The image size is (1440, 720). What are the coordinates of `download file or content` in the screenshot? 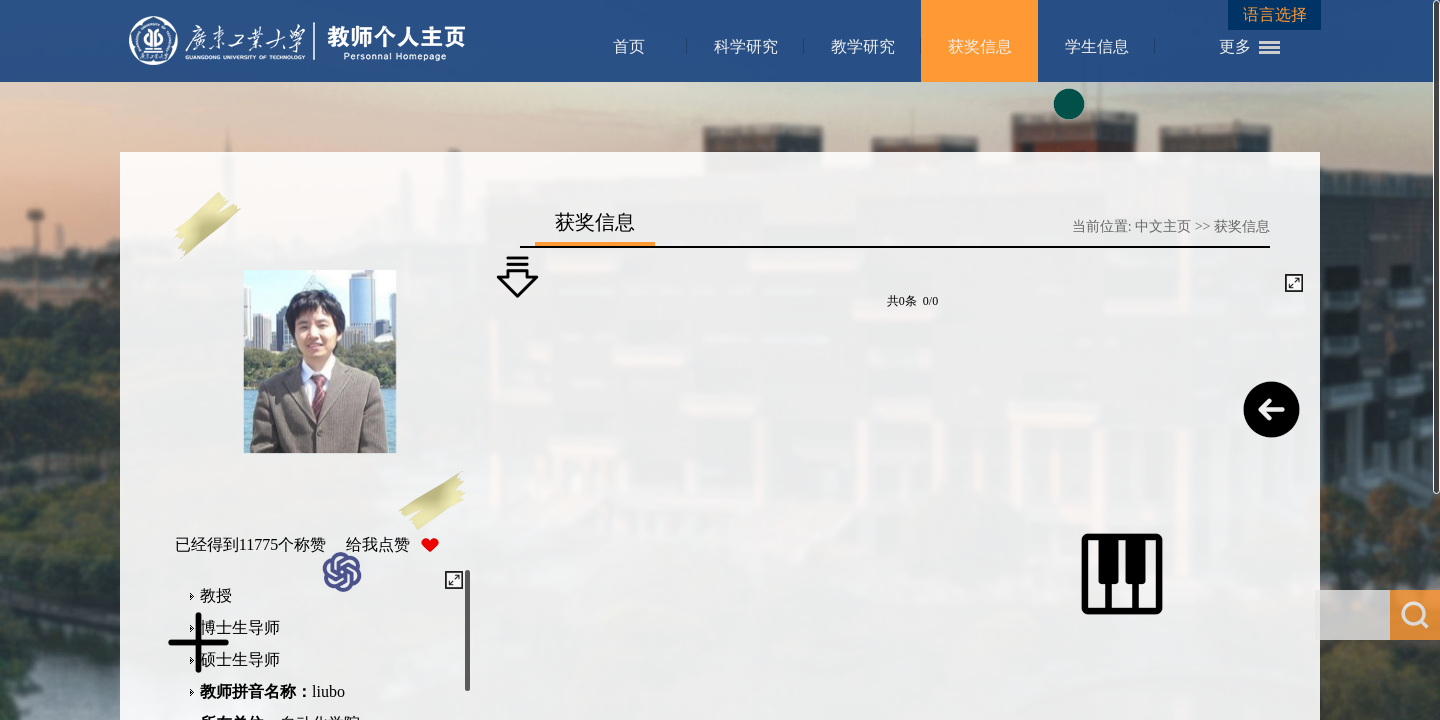 It's located at (517, 275).